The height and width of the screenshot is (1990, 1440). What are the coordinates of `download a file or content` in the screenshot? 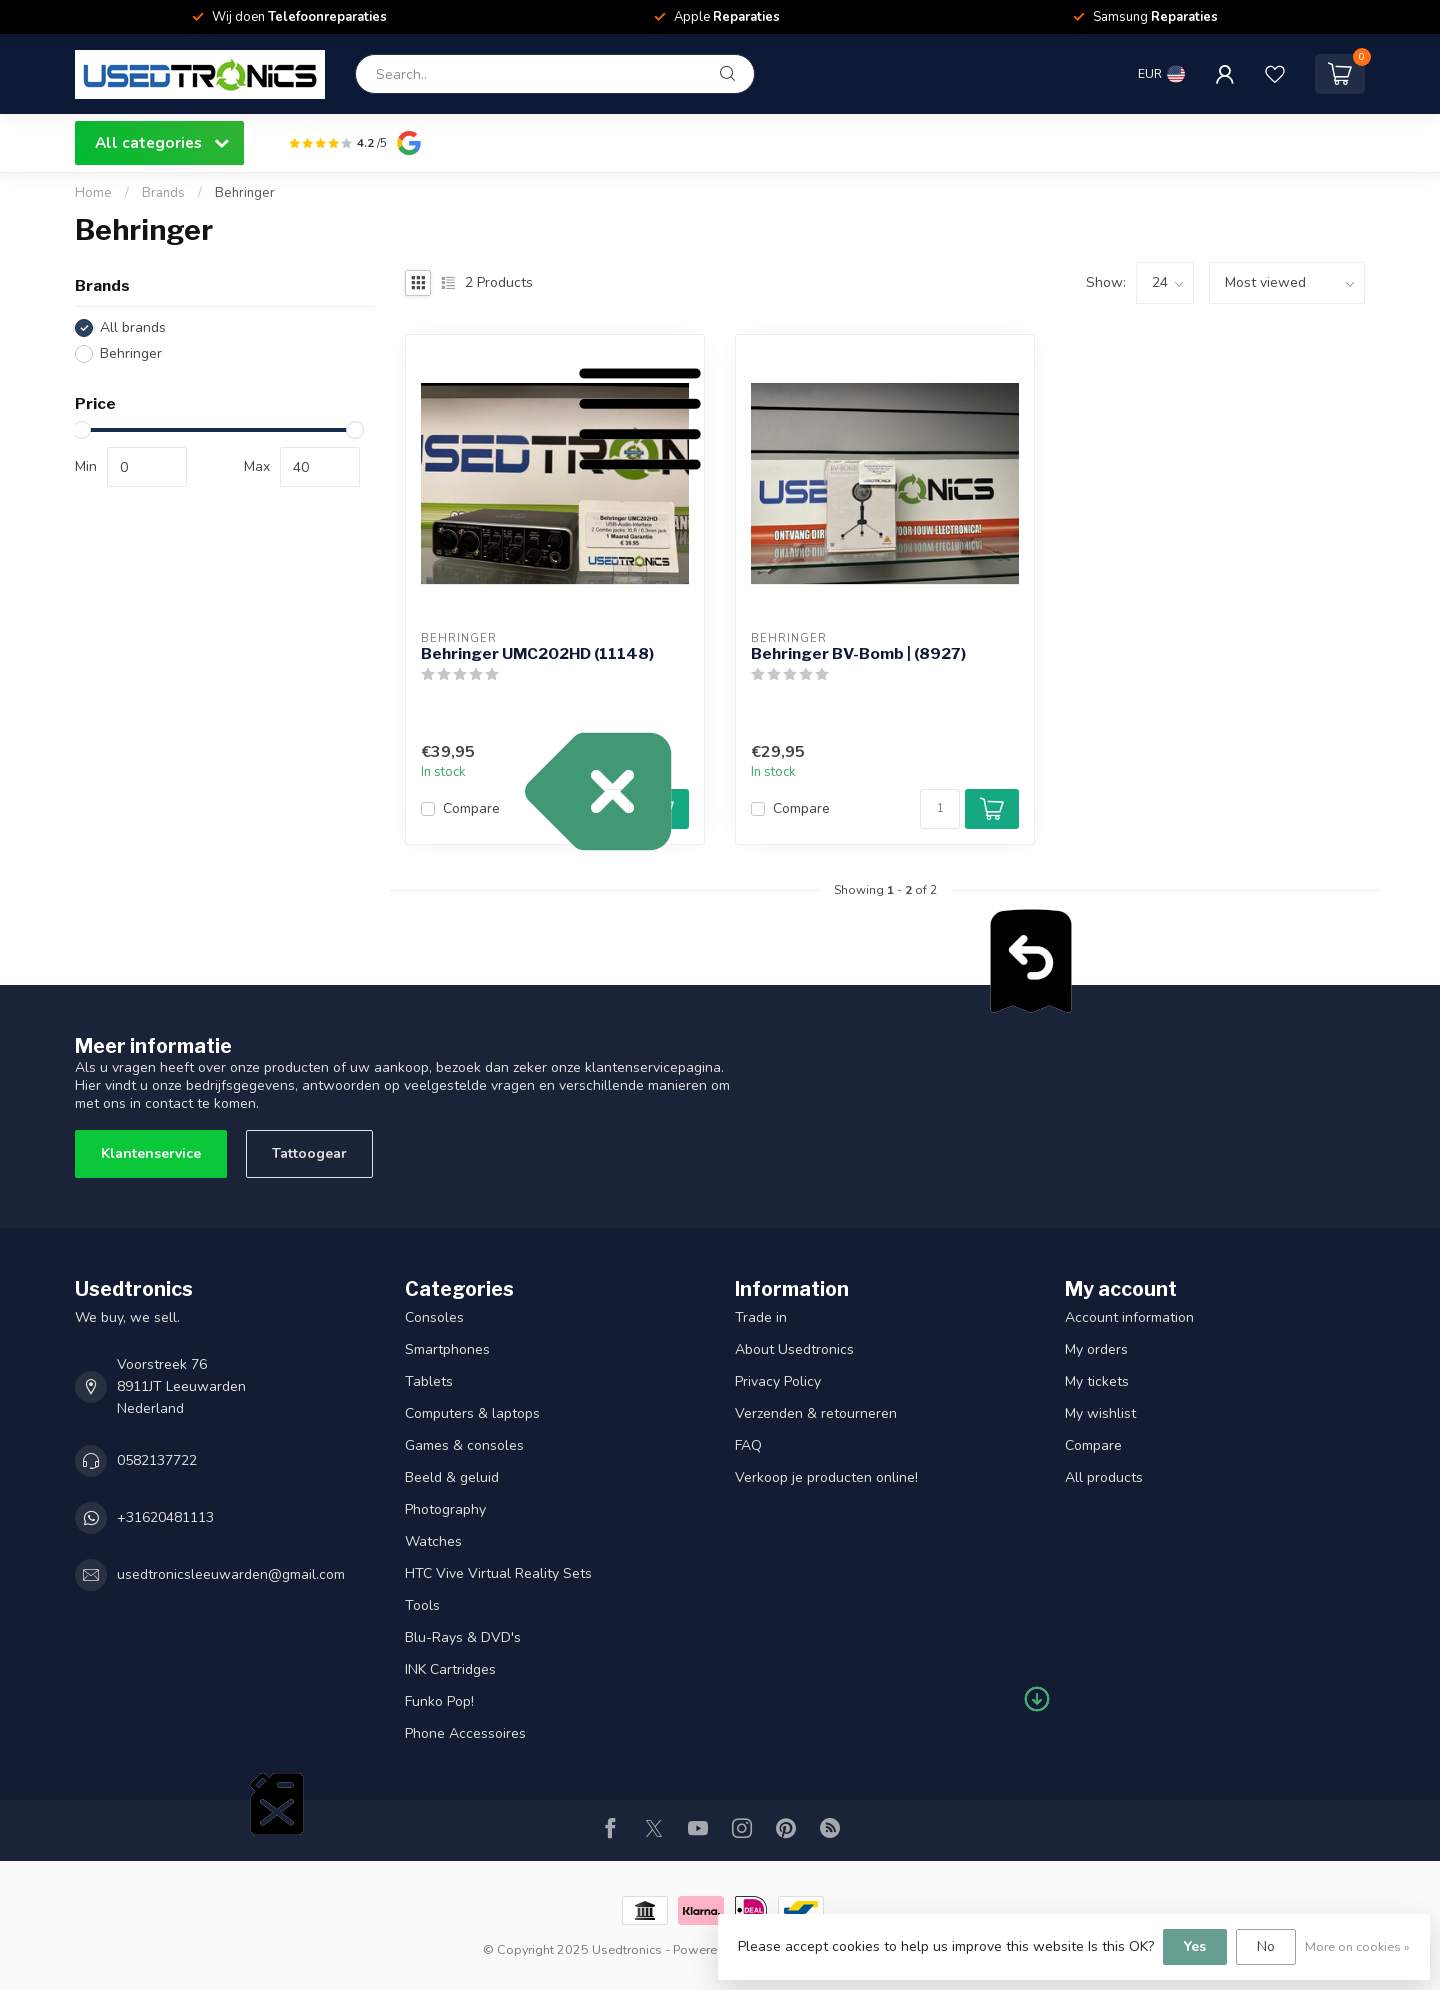 It's located at (1037, 1699).